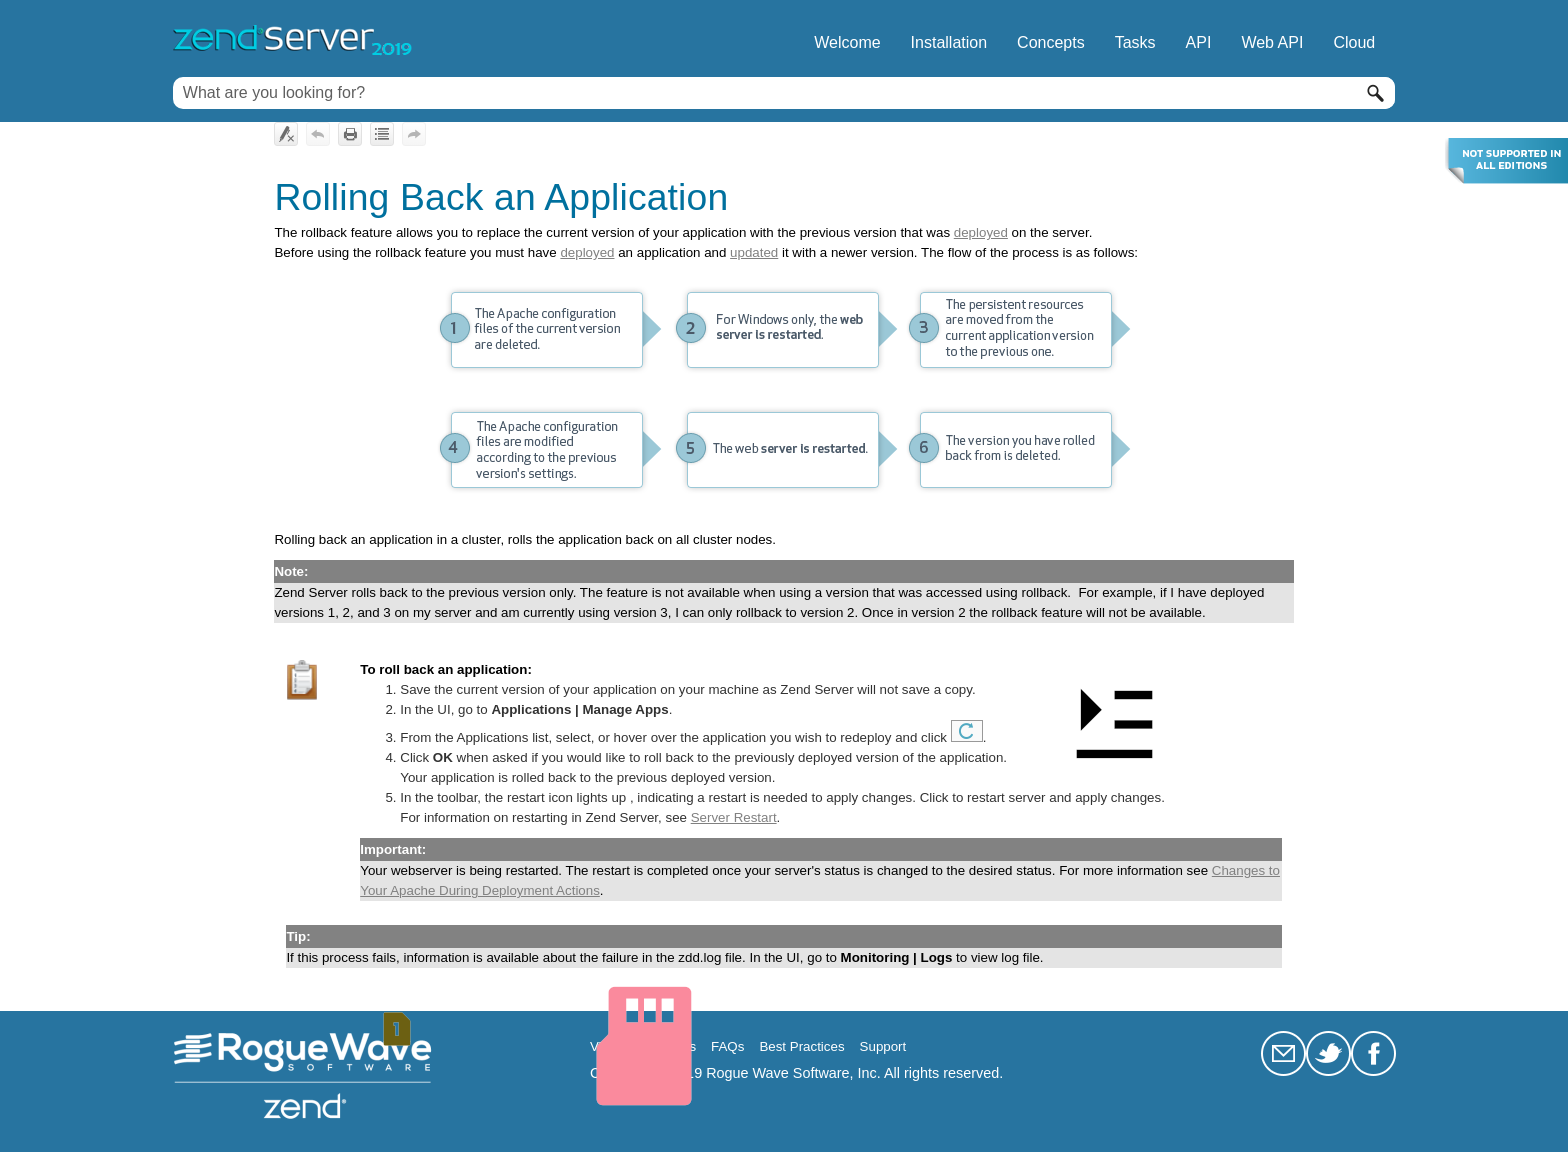  What do you see at coordinates (397, 1029) in the screenshot?
I see `indicates primary SIM card slot (SIM 1)` at bounding box center [397, 1029].